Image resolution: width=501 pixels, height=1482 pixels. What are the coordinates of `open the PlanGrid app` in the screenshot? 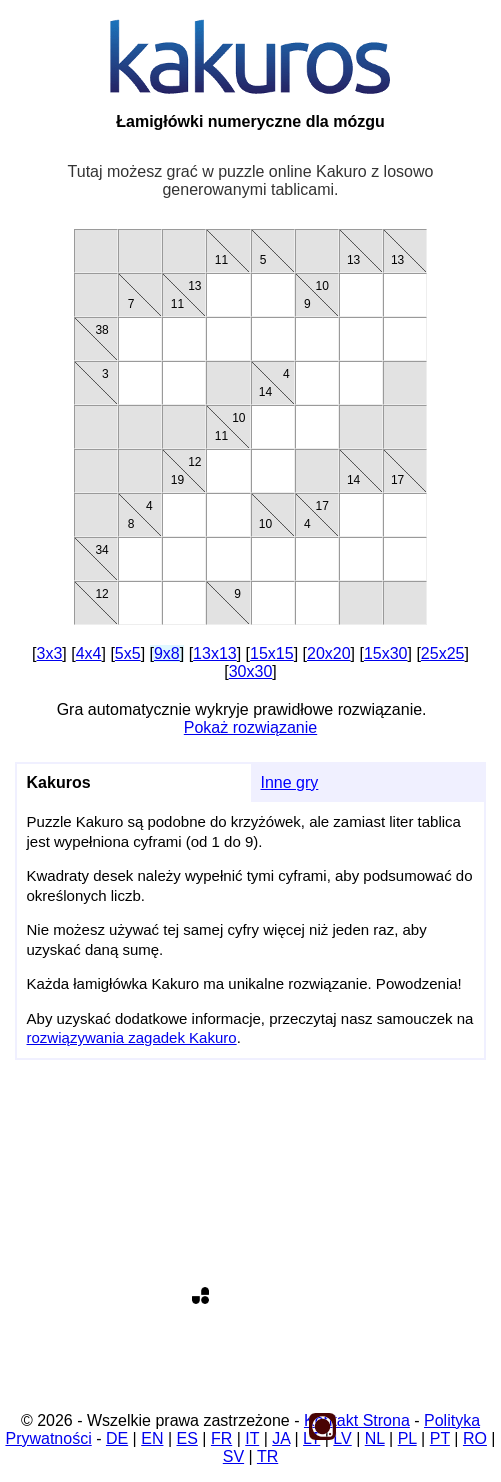 It's located at (322, 1426).